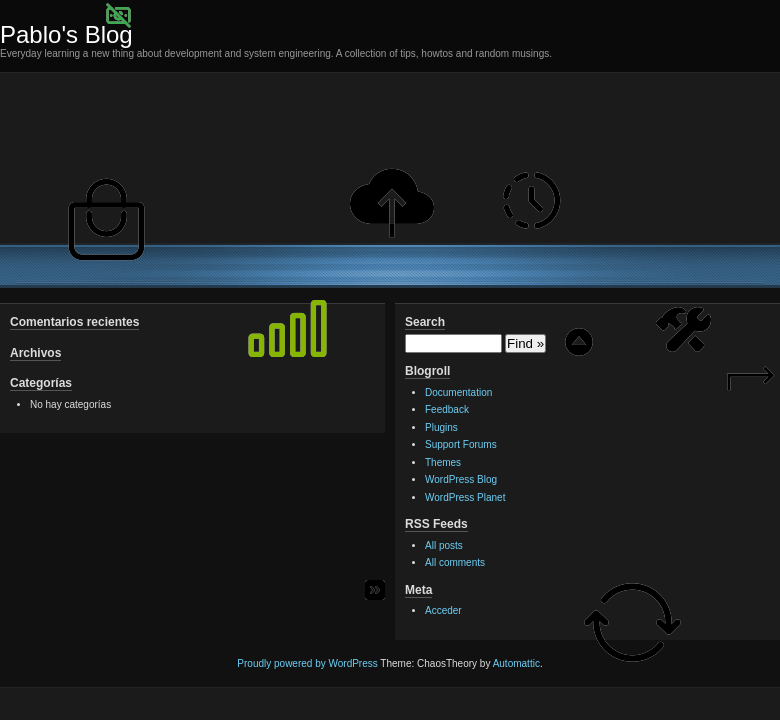  I want to click on upload a file to the cloud, so click(392, 203).